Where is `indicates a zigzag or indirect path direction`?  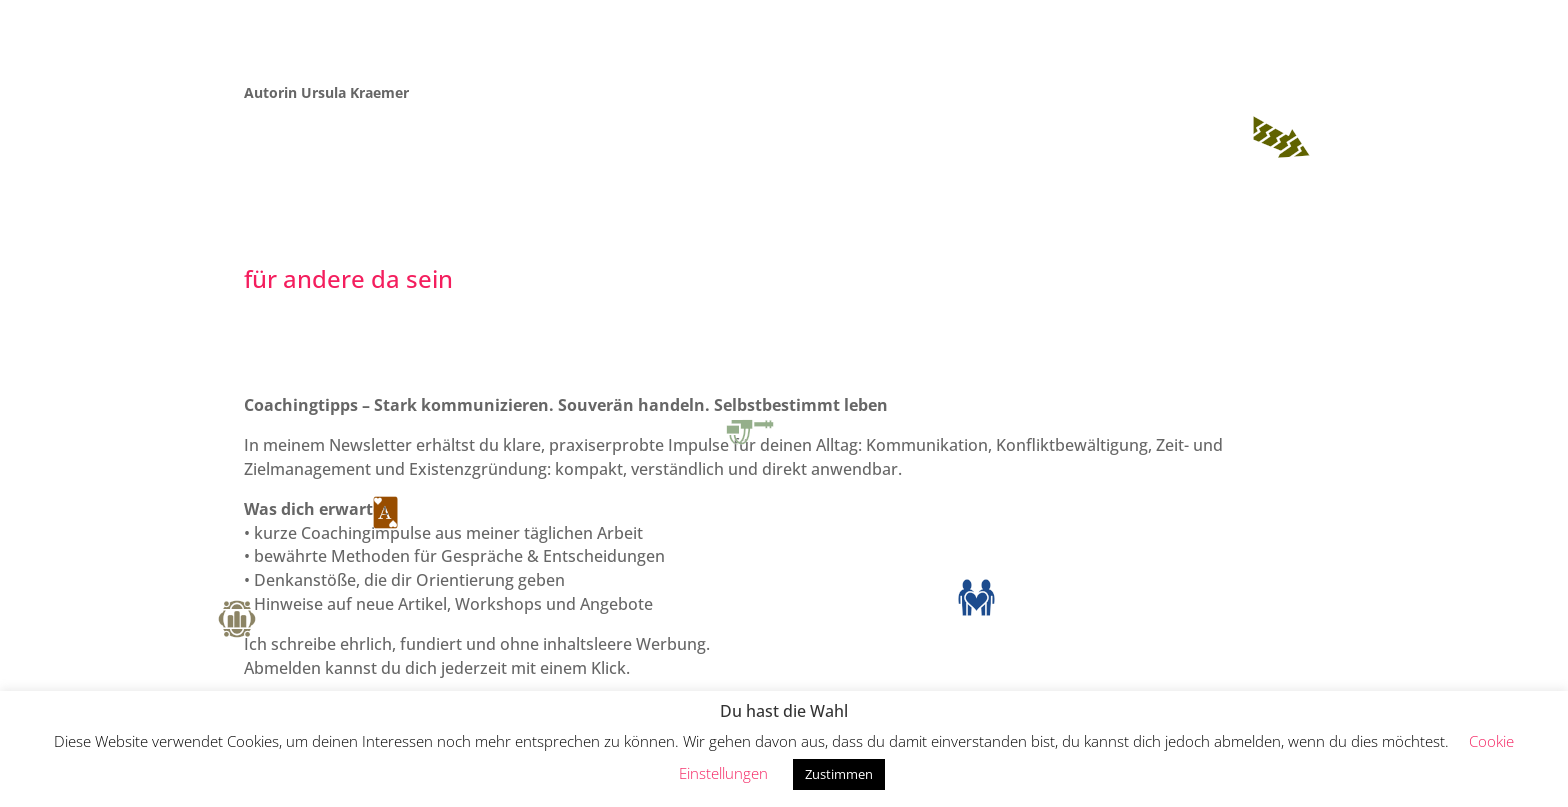
indicates a zigzag or indirect path direction is located at coordinates (1281, 138).